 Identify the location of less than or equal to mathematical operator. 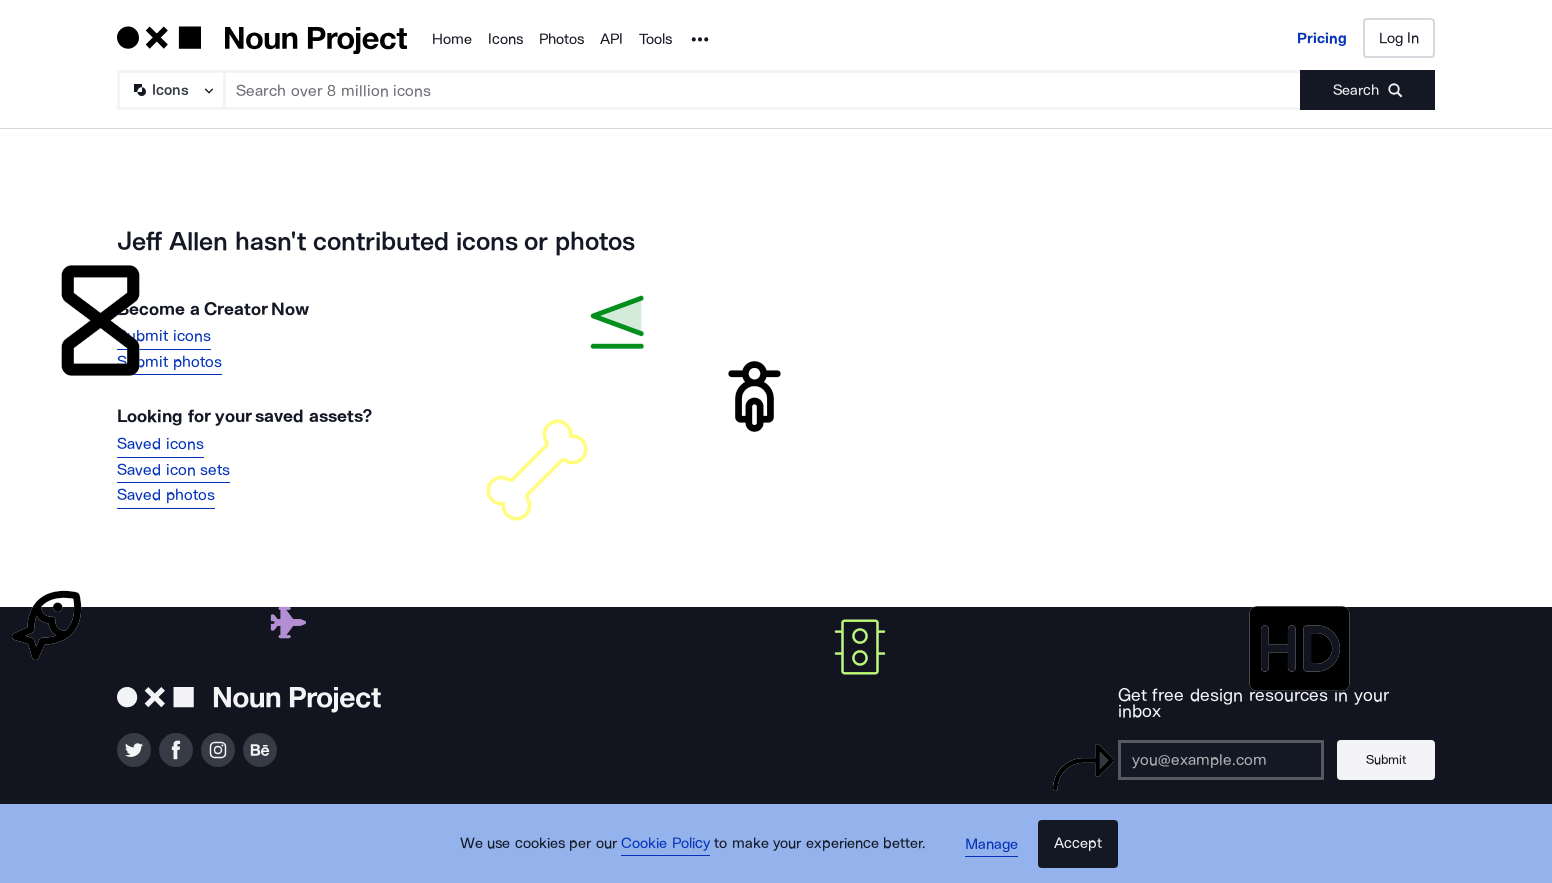
(618, 323).